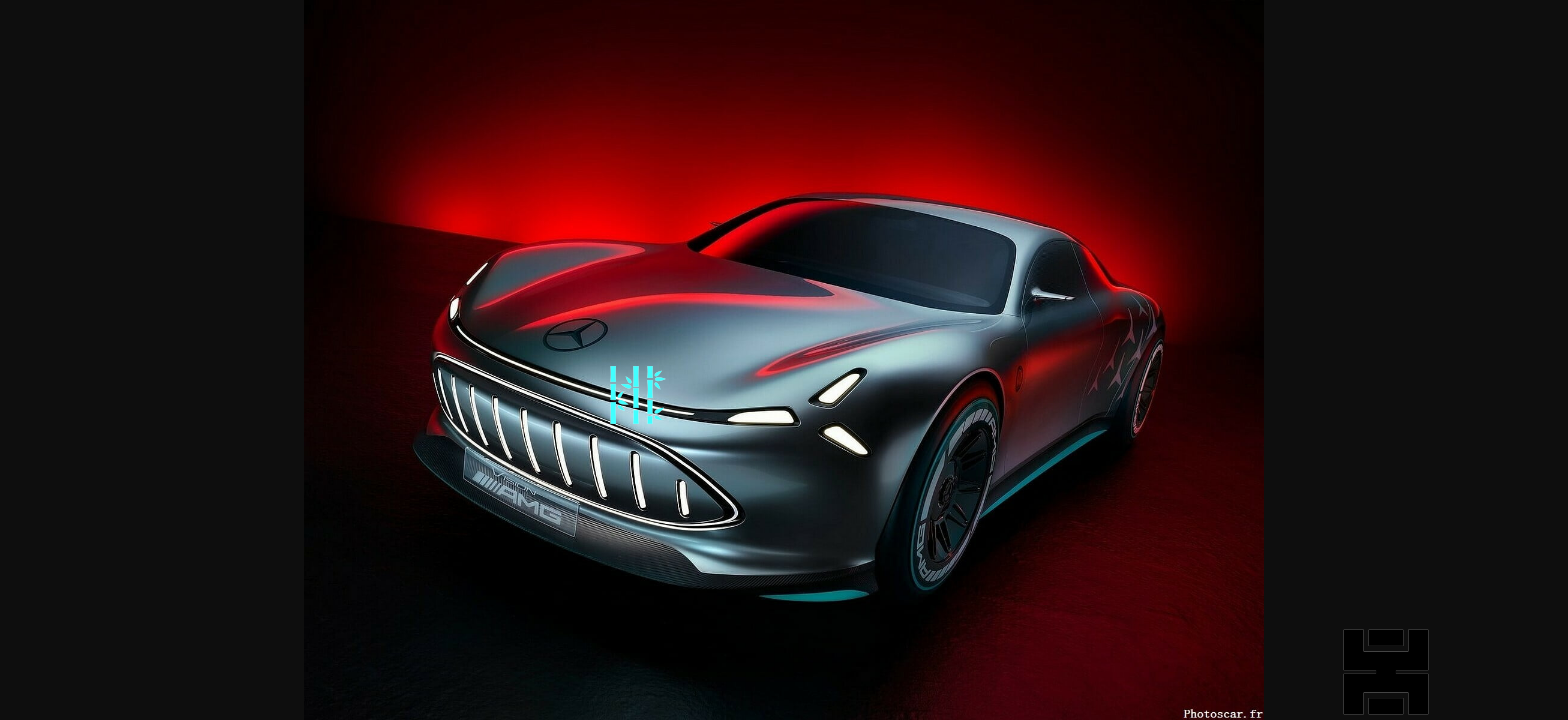 Image resolution: width=1568 pixels, height=720 pixels. Describe the element at coordinates (1386, 672) in the screenshot. I see `abstract game element or tile` at that location.